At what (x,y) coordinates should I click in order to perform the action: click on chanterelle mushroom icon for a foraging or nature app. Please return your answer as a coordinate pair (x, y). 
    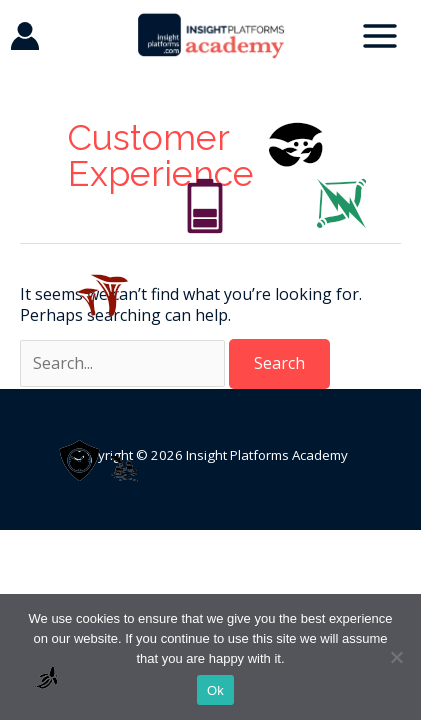
    Looking at the image, I should click on (102, 295).